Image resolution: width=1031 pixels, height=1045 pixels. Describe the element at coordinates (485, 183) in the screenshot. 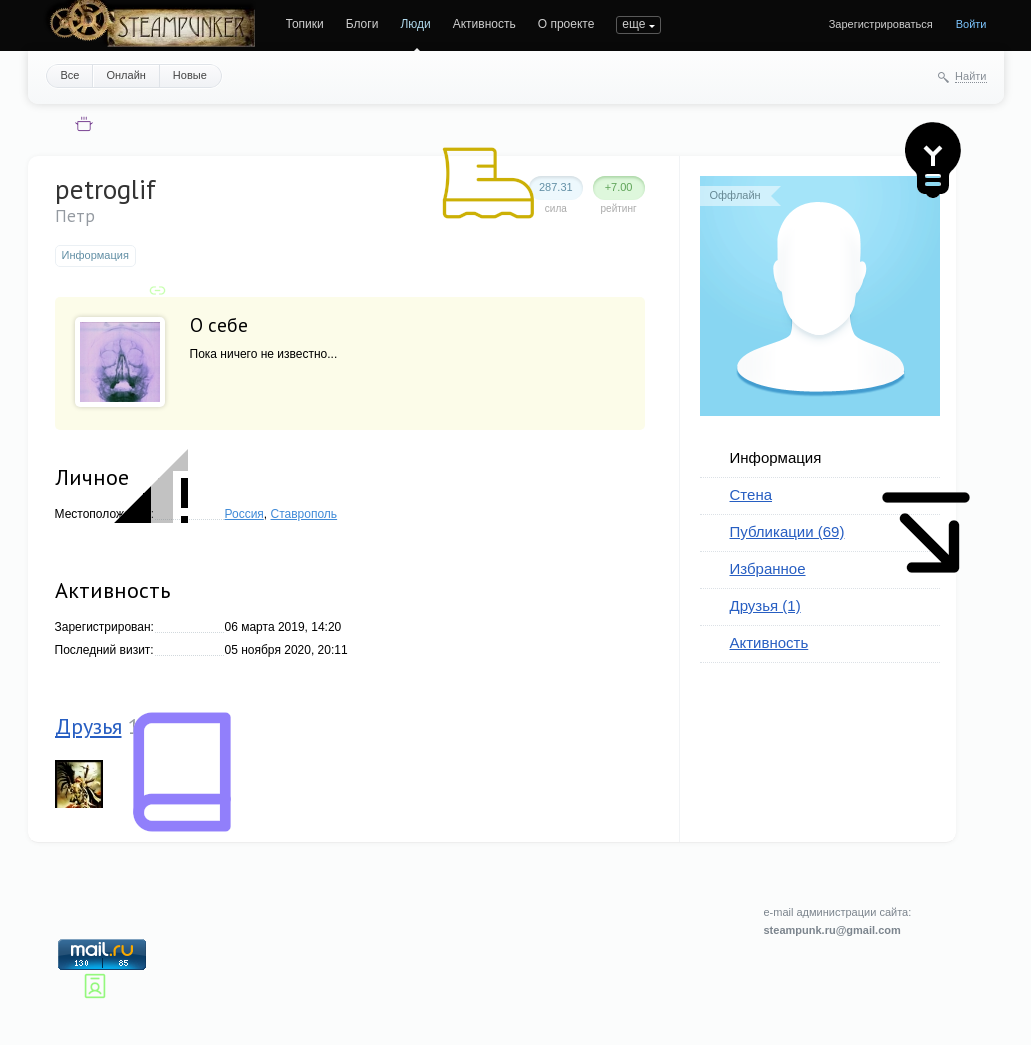

I see `view footwear or shoe category` at that location.